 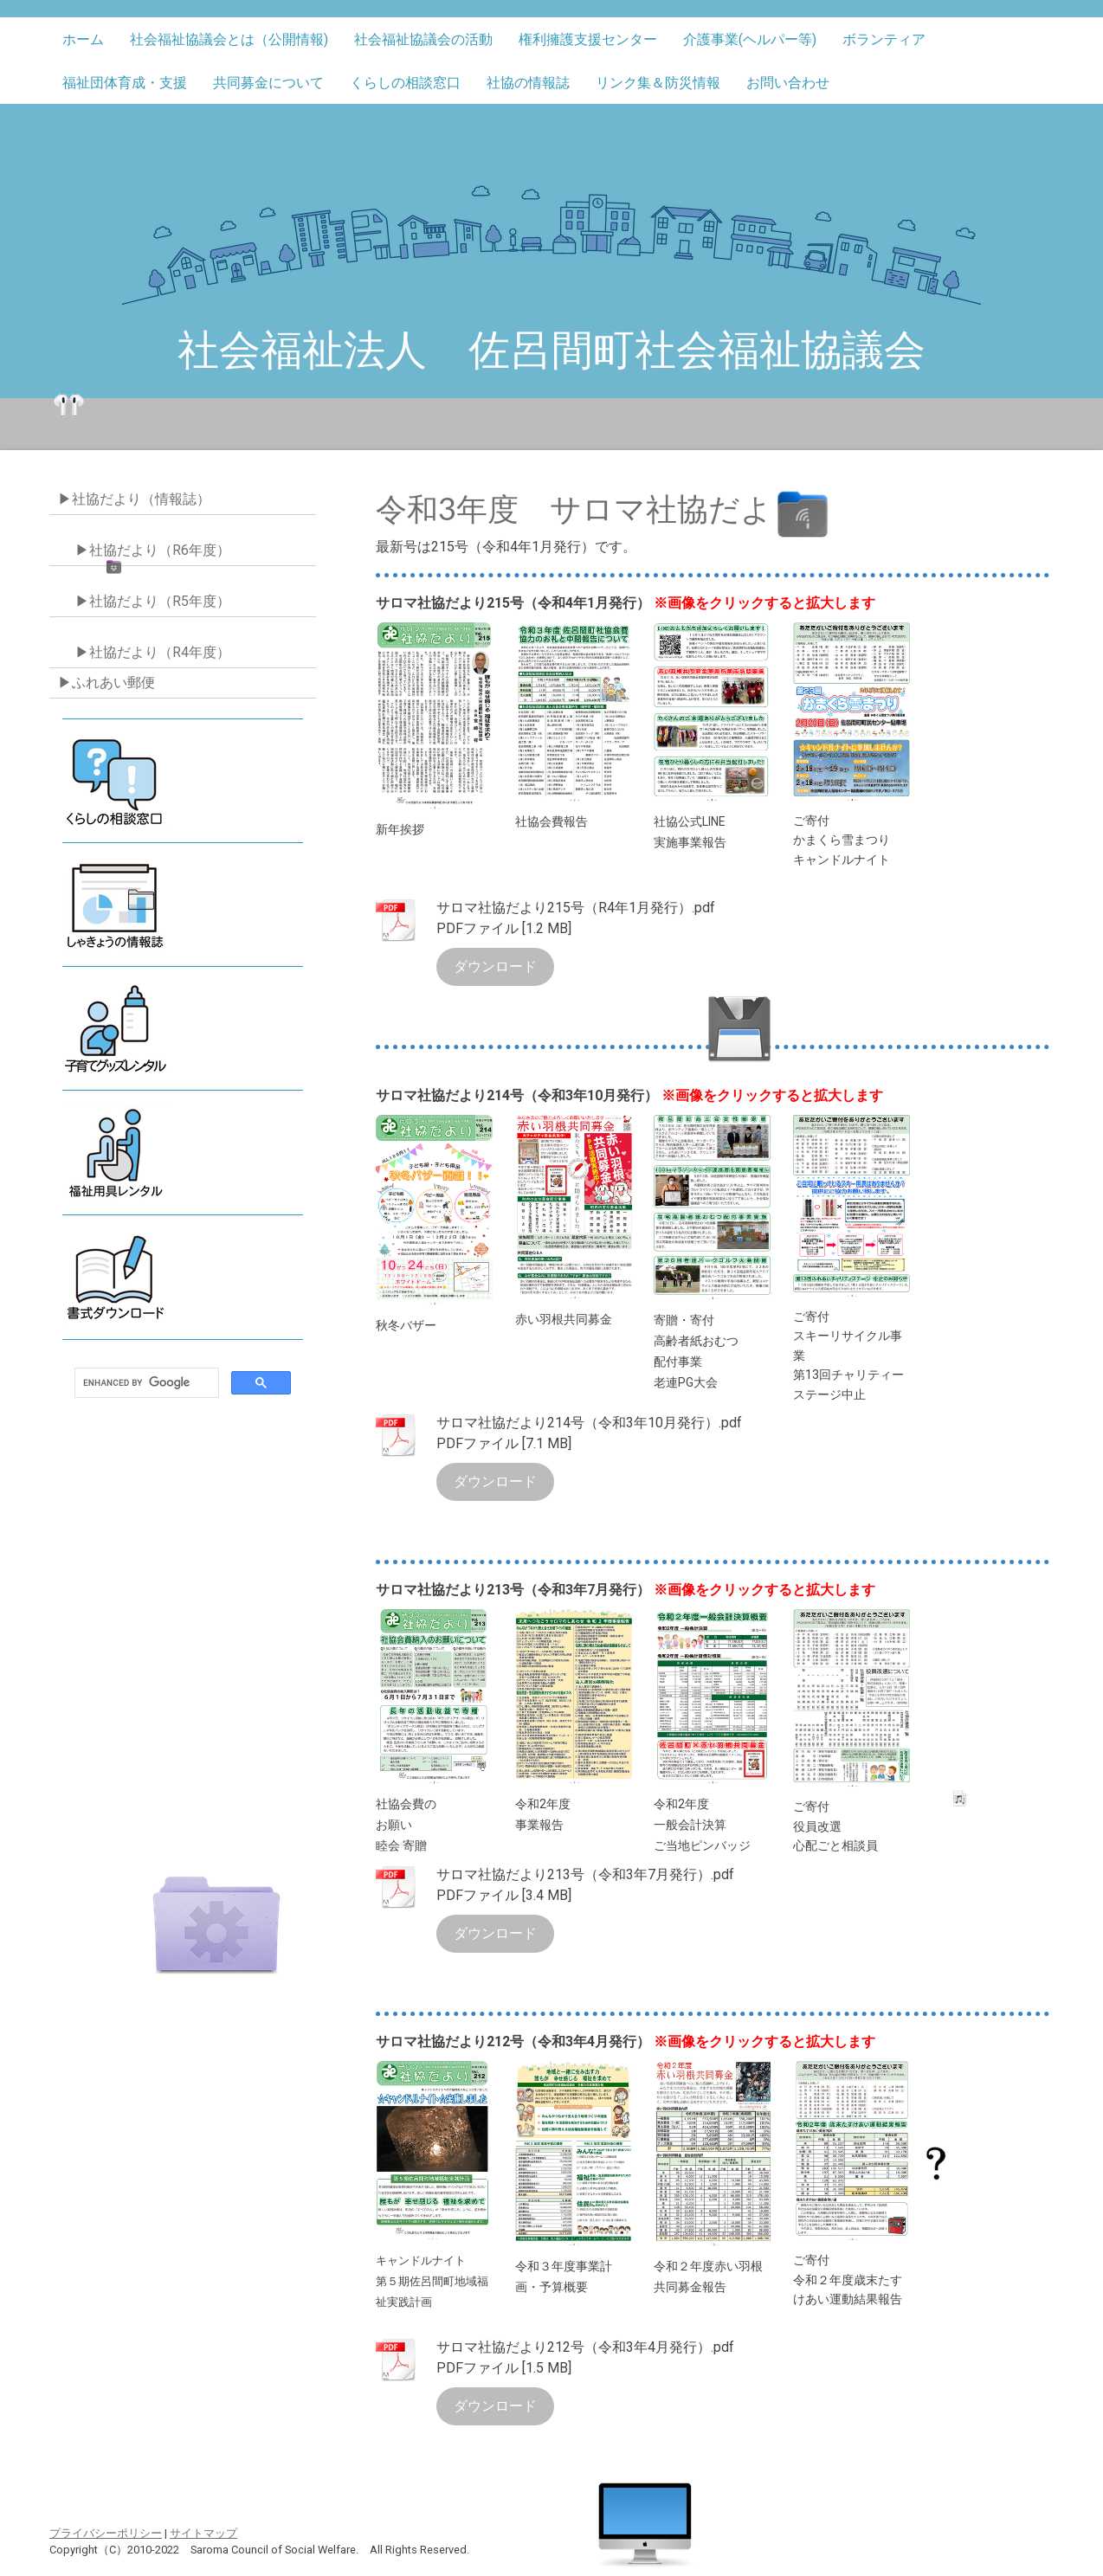 What do you see at coordinates (645, 2511) in the screenshot?
I see `represents this mac in system preferences or network settings` at bounding box center [645, 2511].